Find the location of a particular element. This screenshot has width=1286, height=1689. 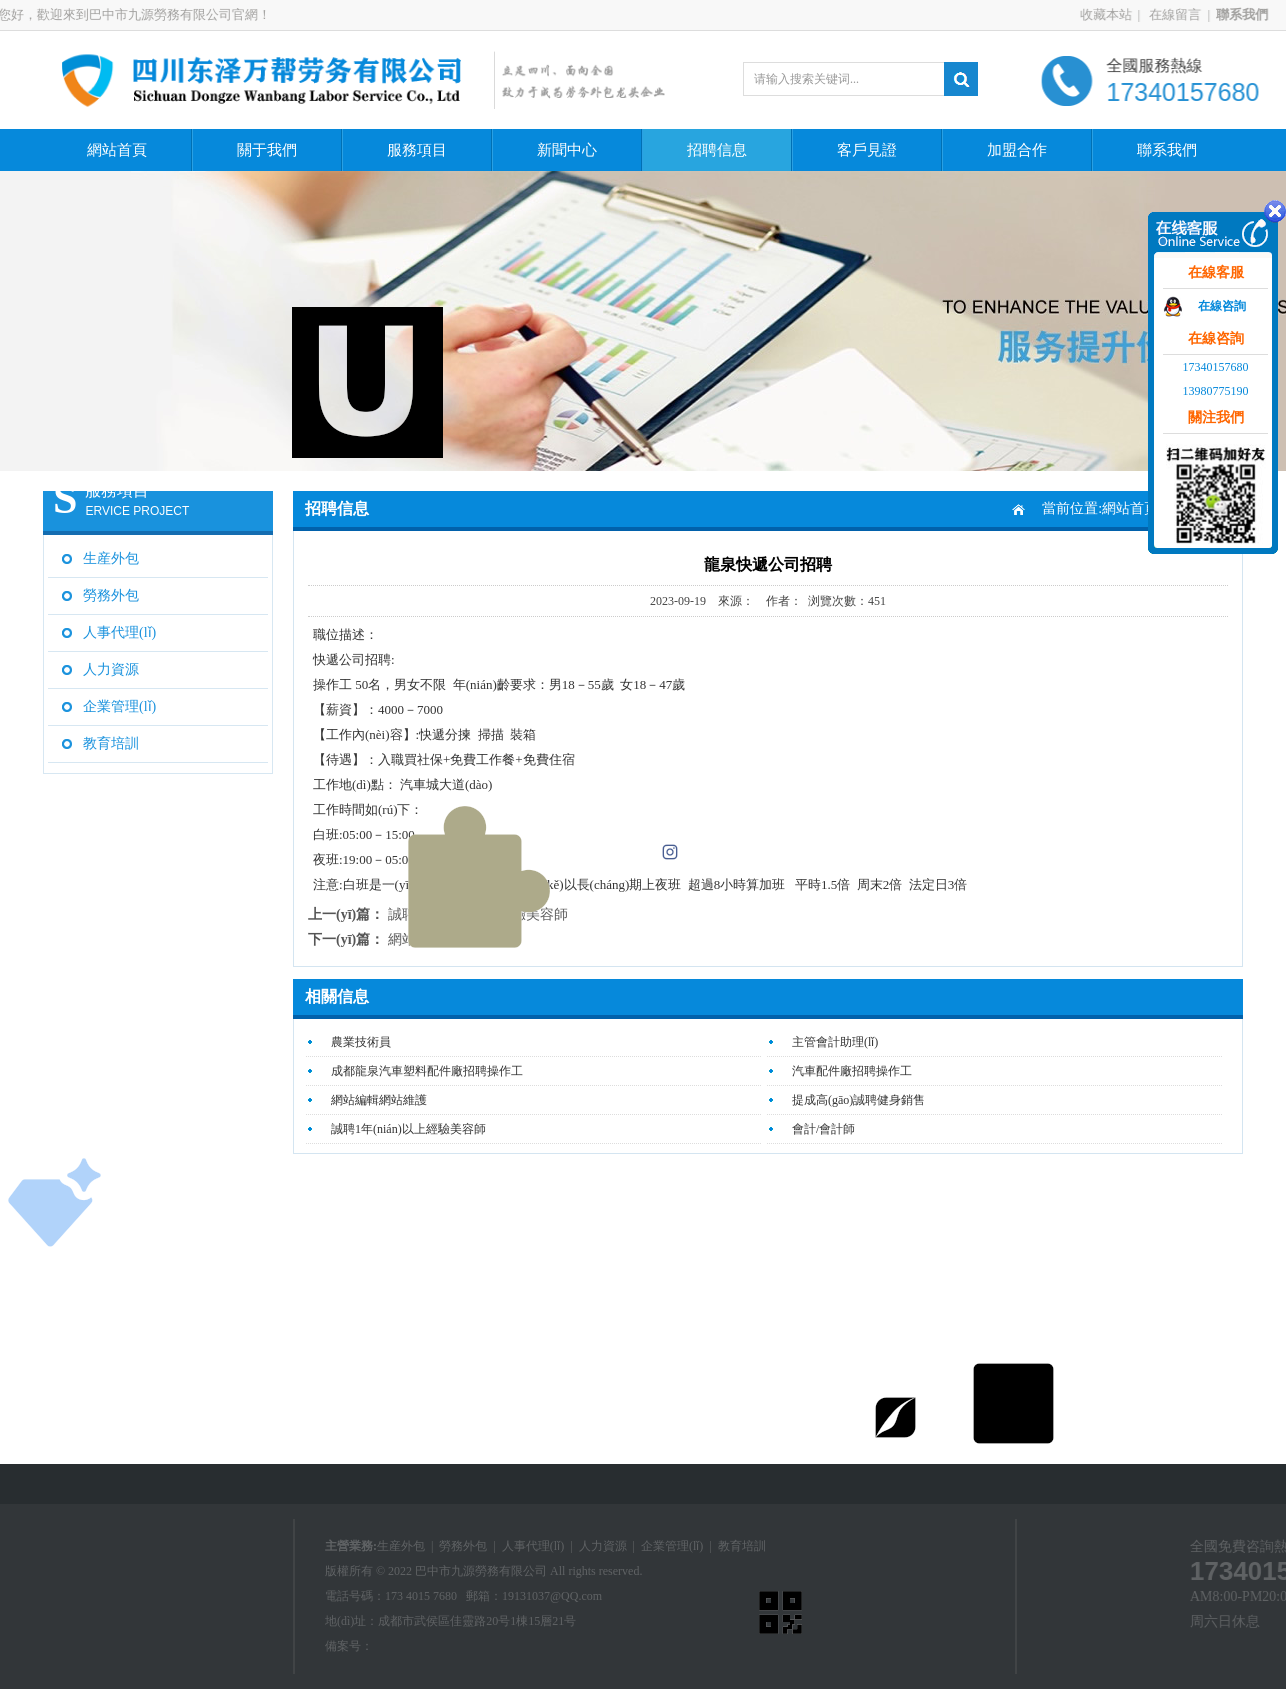

scan or generate a QR code is located at coordinates (780, 1612).